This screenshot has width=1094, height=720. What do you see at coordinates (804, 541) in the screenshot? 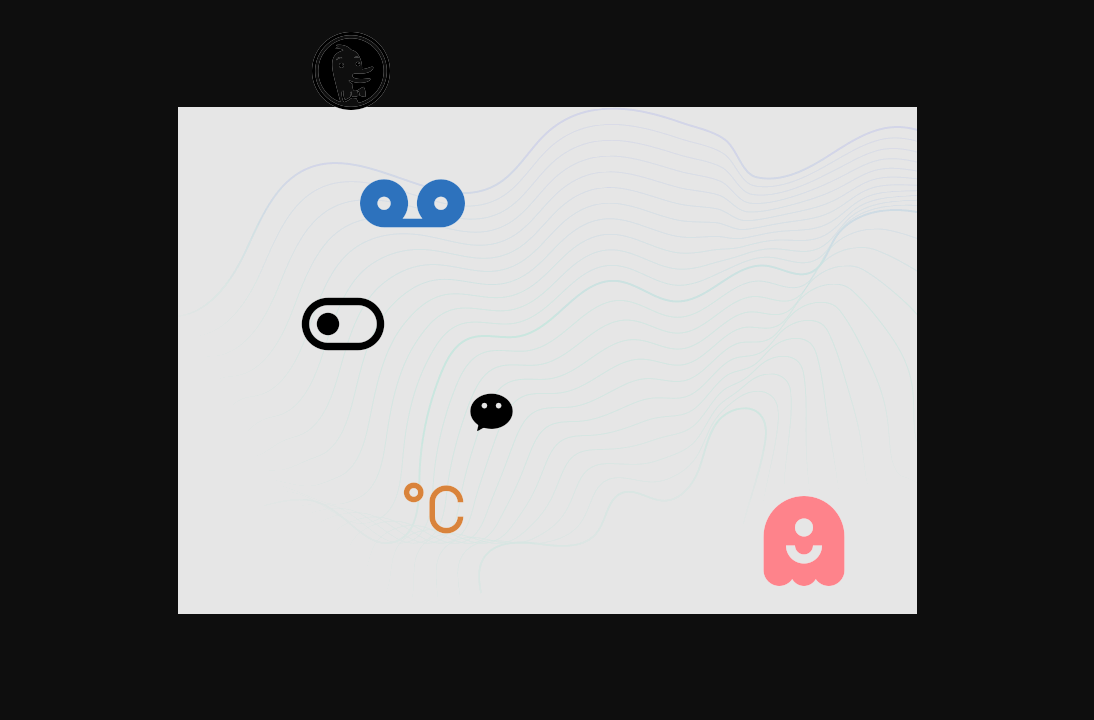
I see `friendly ghost avatar or profile icon` at bounding box center [804, 541].